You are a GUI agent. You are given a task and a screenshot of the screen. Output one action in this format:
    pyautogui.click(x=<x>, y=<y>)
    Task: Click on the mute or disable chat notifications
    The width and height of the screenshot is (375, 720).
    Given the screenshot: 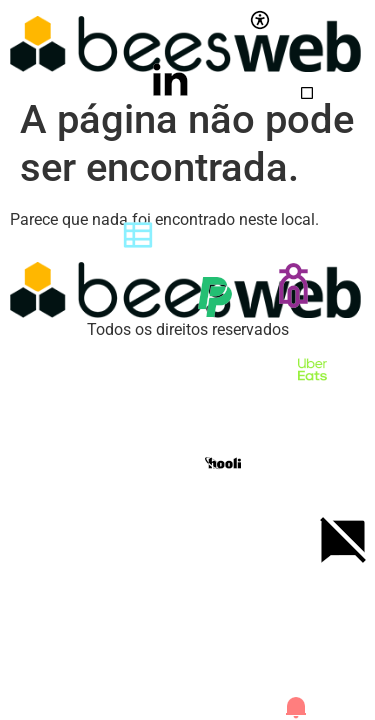 What is the action you would take?
    pyautogui.click(x=343, y=540)
    